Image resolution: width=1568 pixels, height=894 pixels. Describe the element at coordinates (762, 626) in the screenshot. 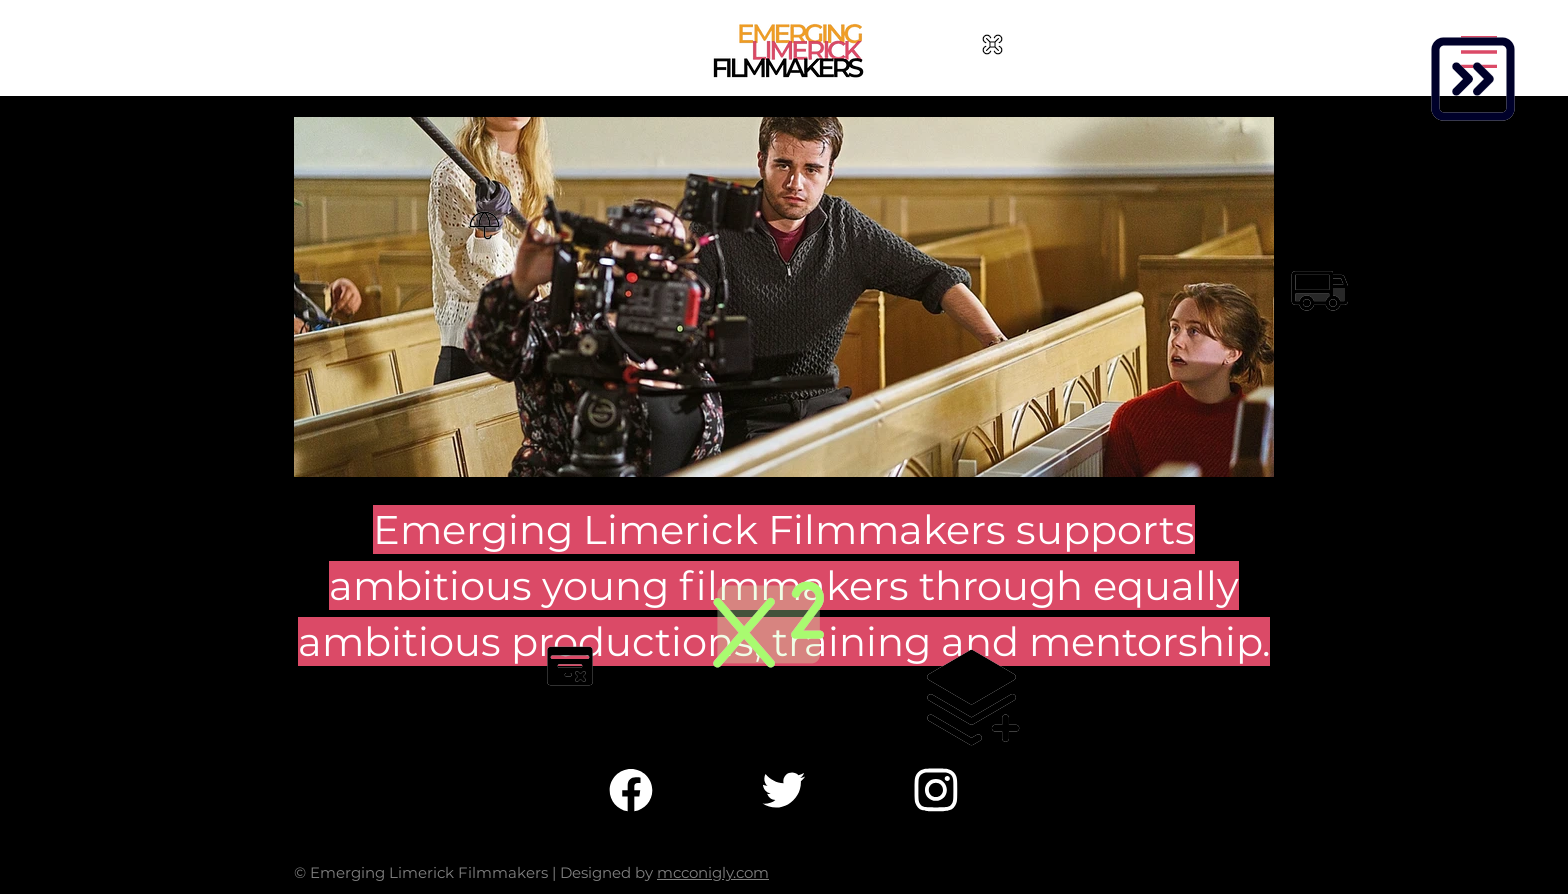

I see `format text as superscript` at that location.